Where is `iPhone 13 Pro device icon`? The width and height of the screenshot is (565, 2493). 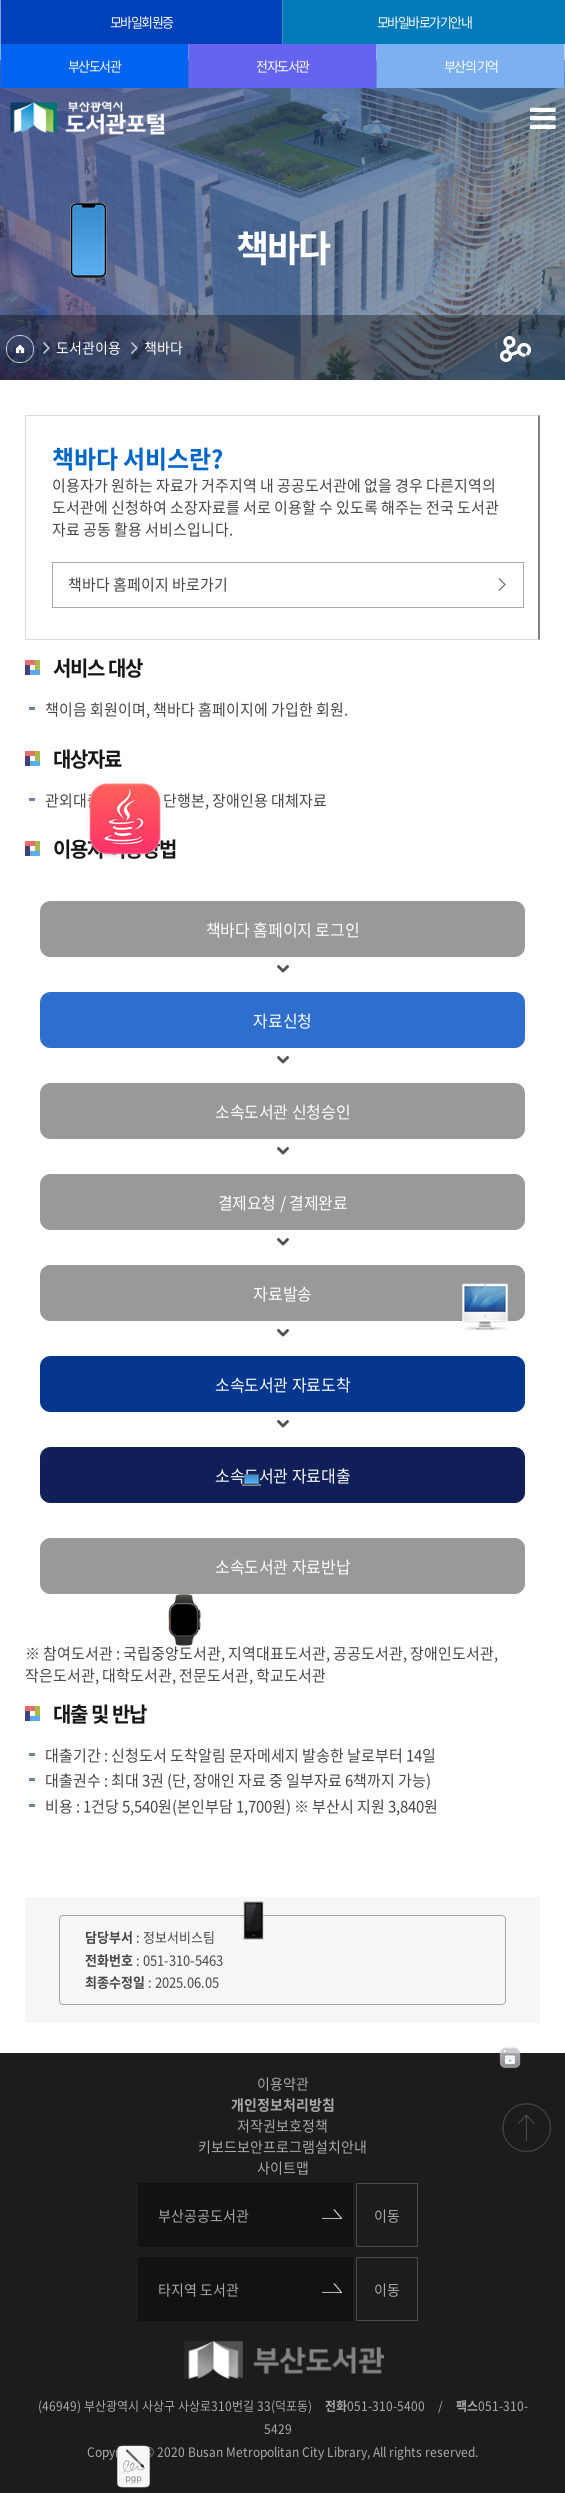 iPhone 13 Pro device icon is located at coordinates (88, 241).